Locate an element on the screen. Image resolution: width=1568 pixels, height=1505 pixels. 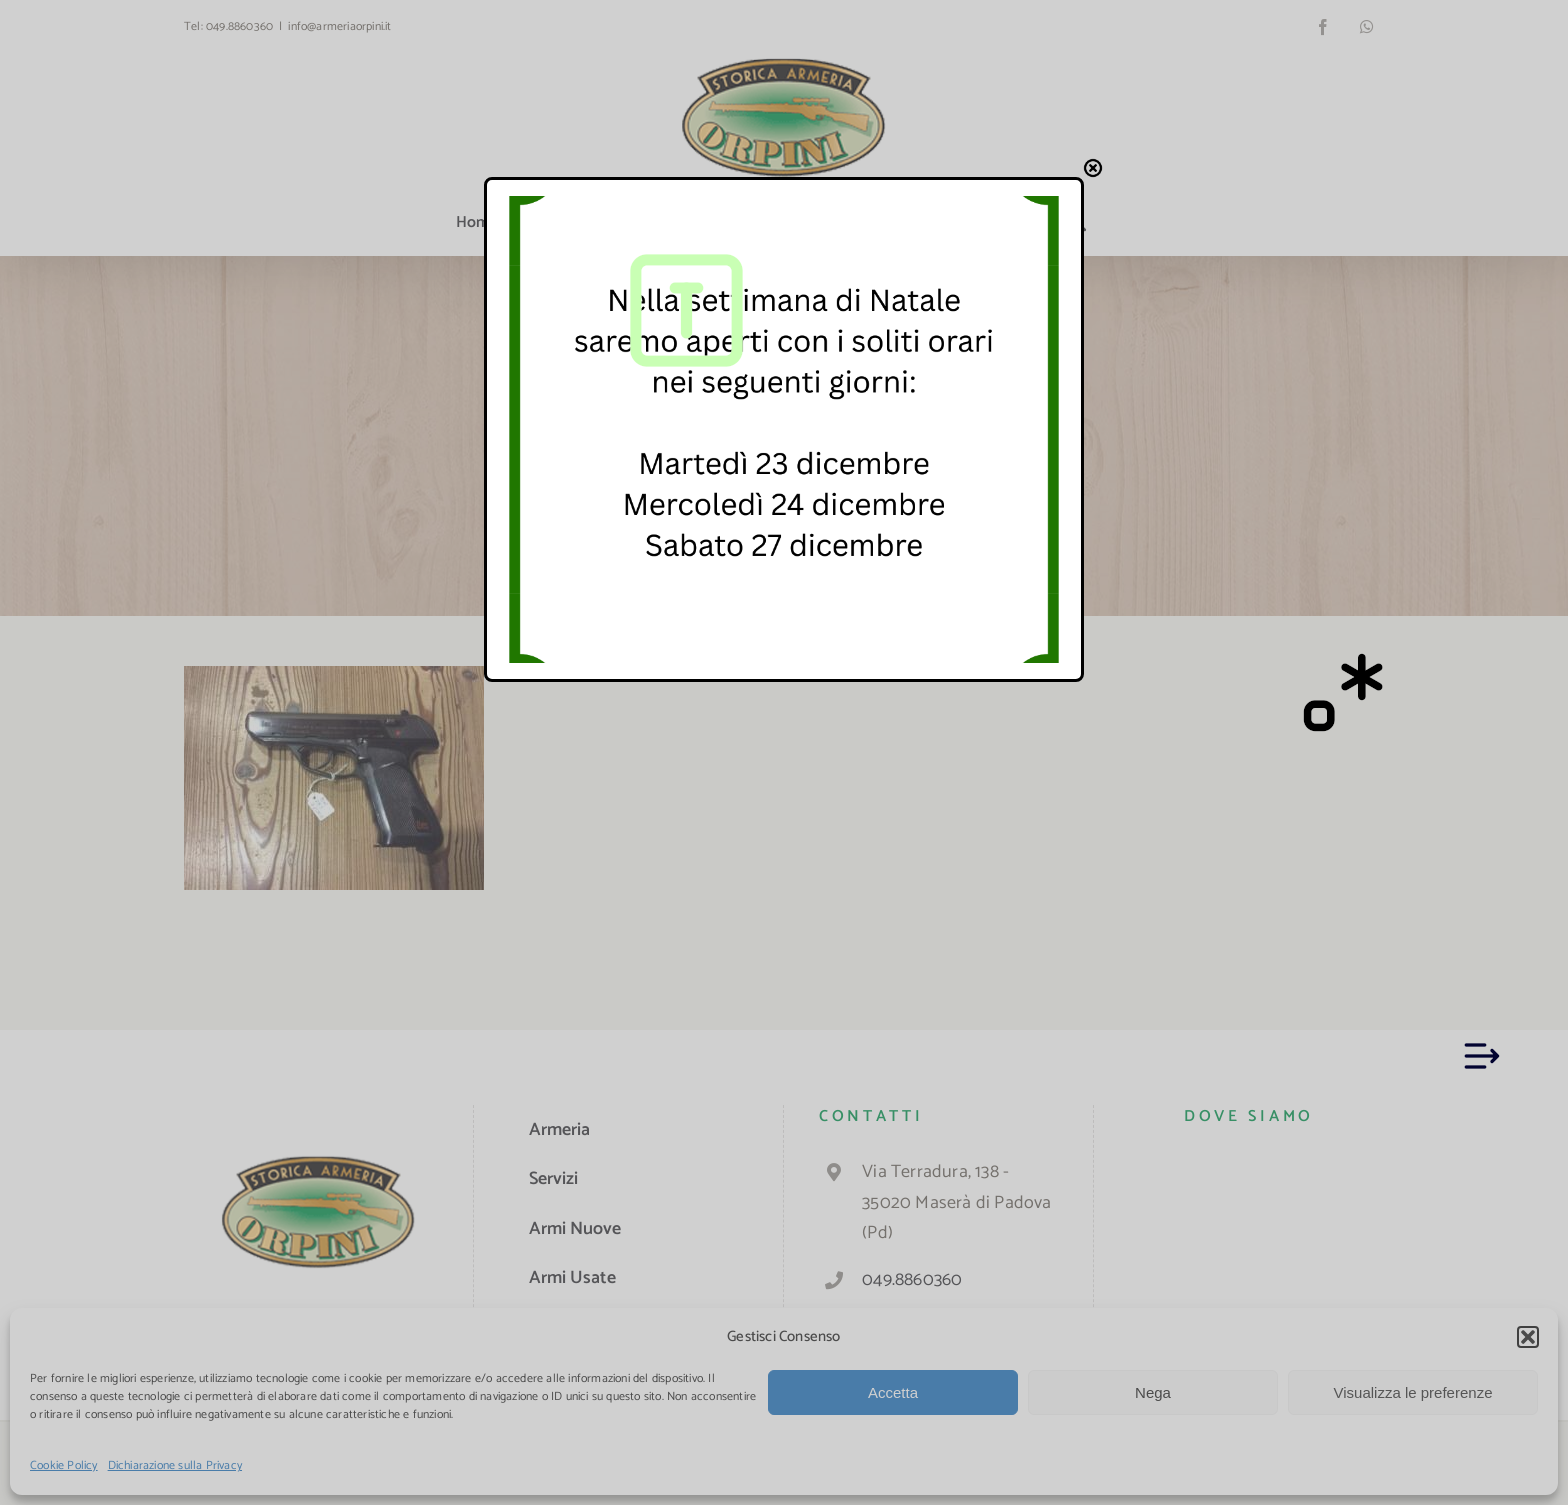
insert a text box or text element is located at coordinates (686, 310).